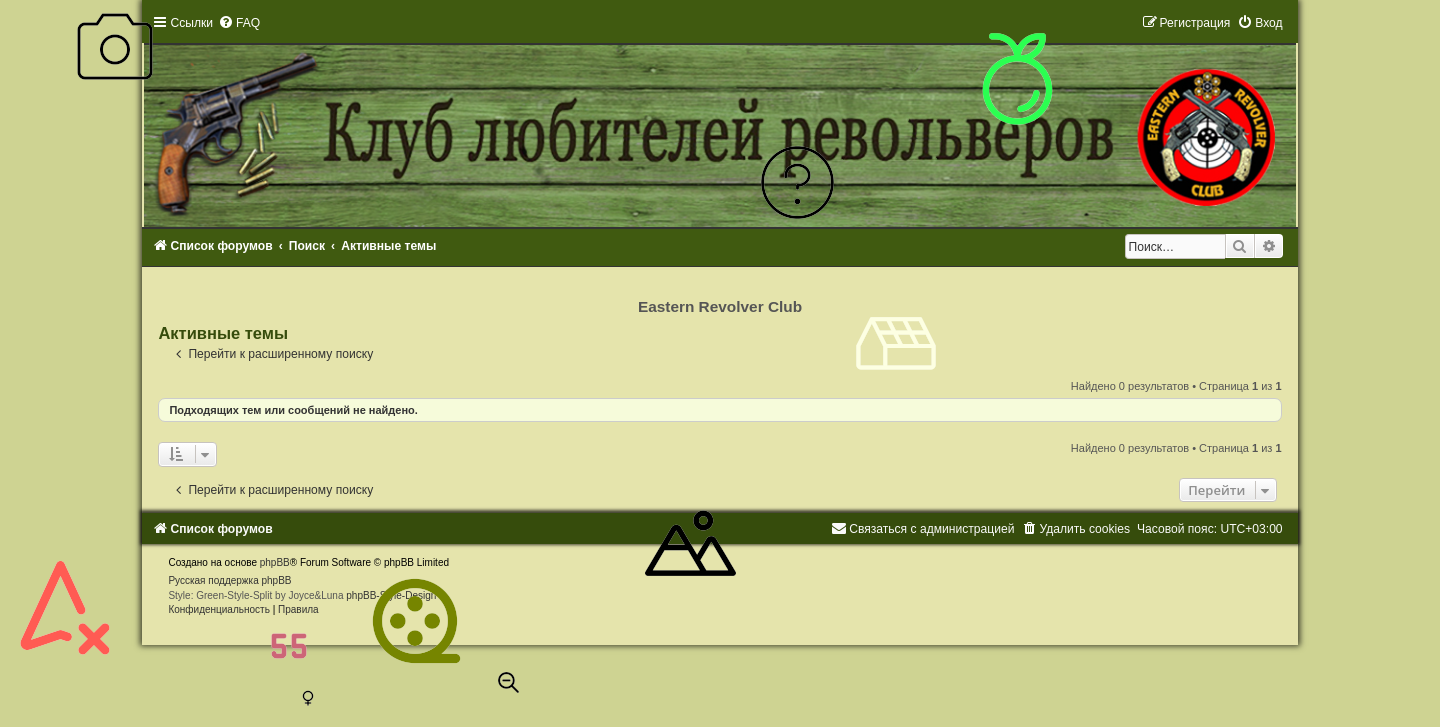 This screenshot has width=1440, height=727. Describe the element at coordinates (115, 48) in the screenshot. I see `take a photo` at that location.